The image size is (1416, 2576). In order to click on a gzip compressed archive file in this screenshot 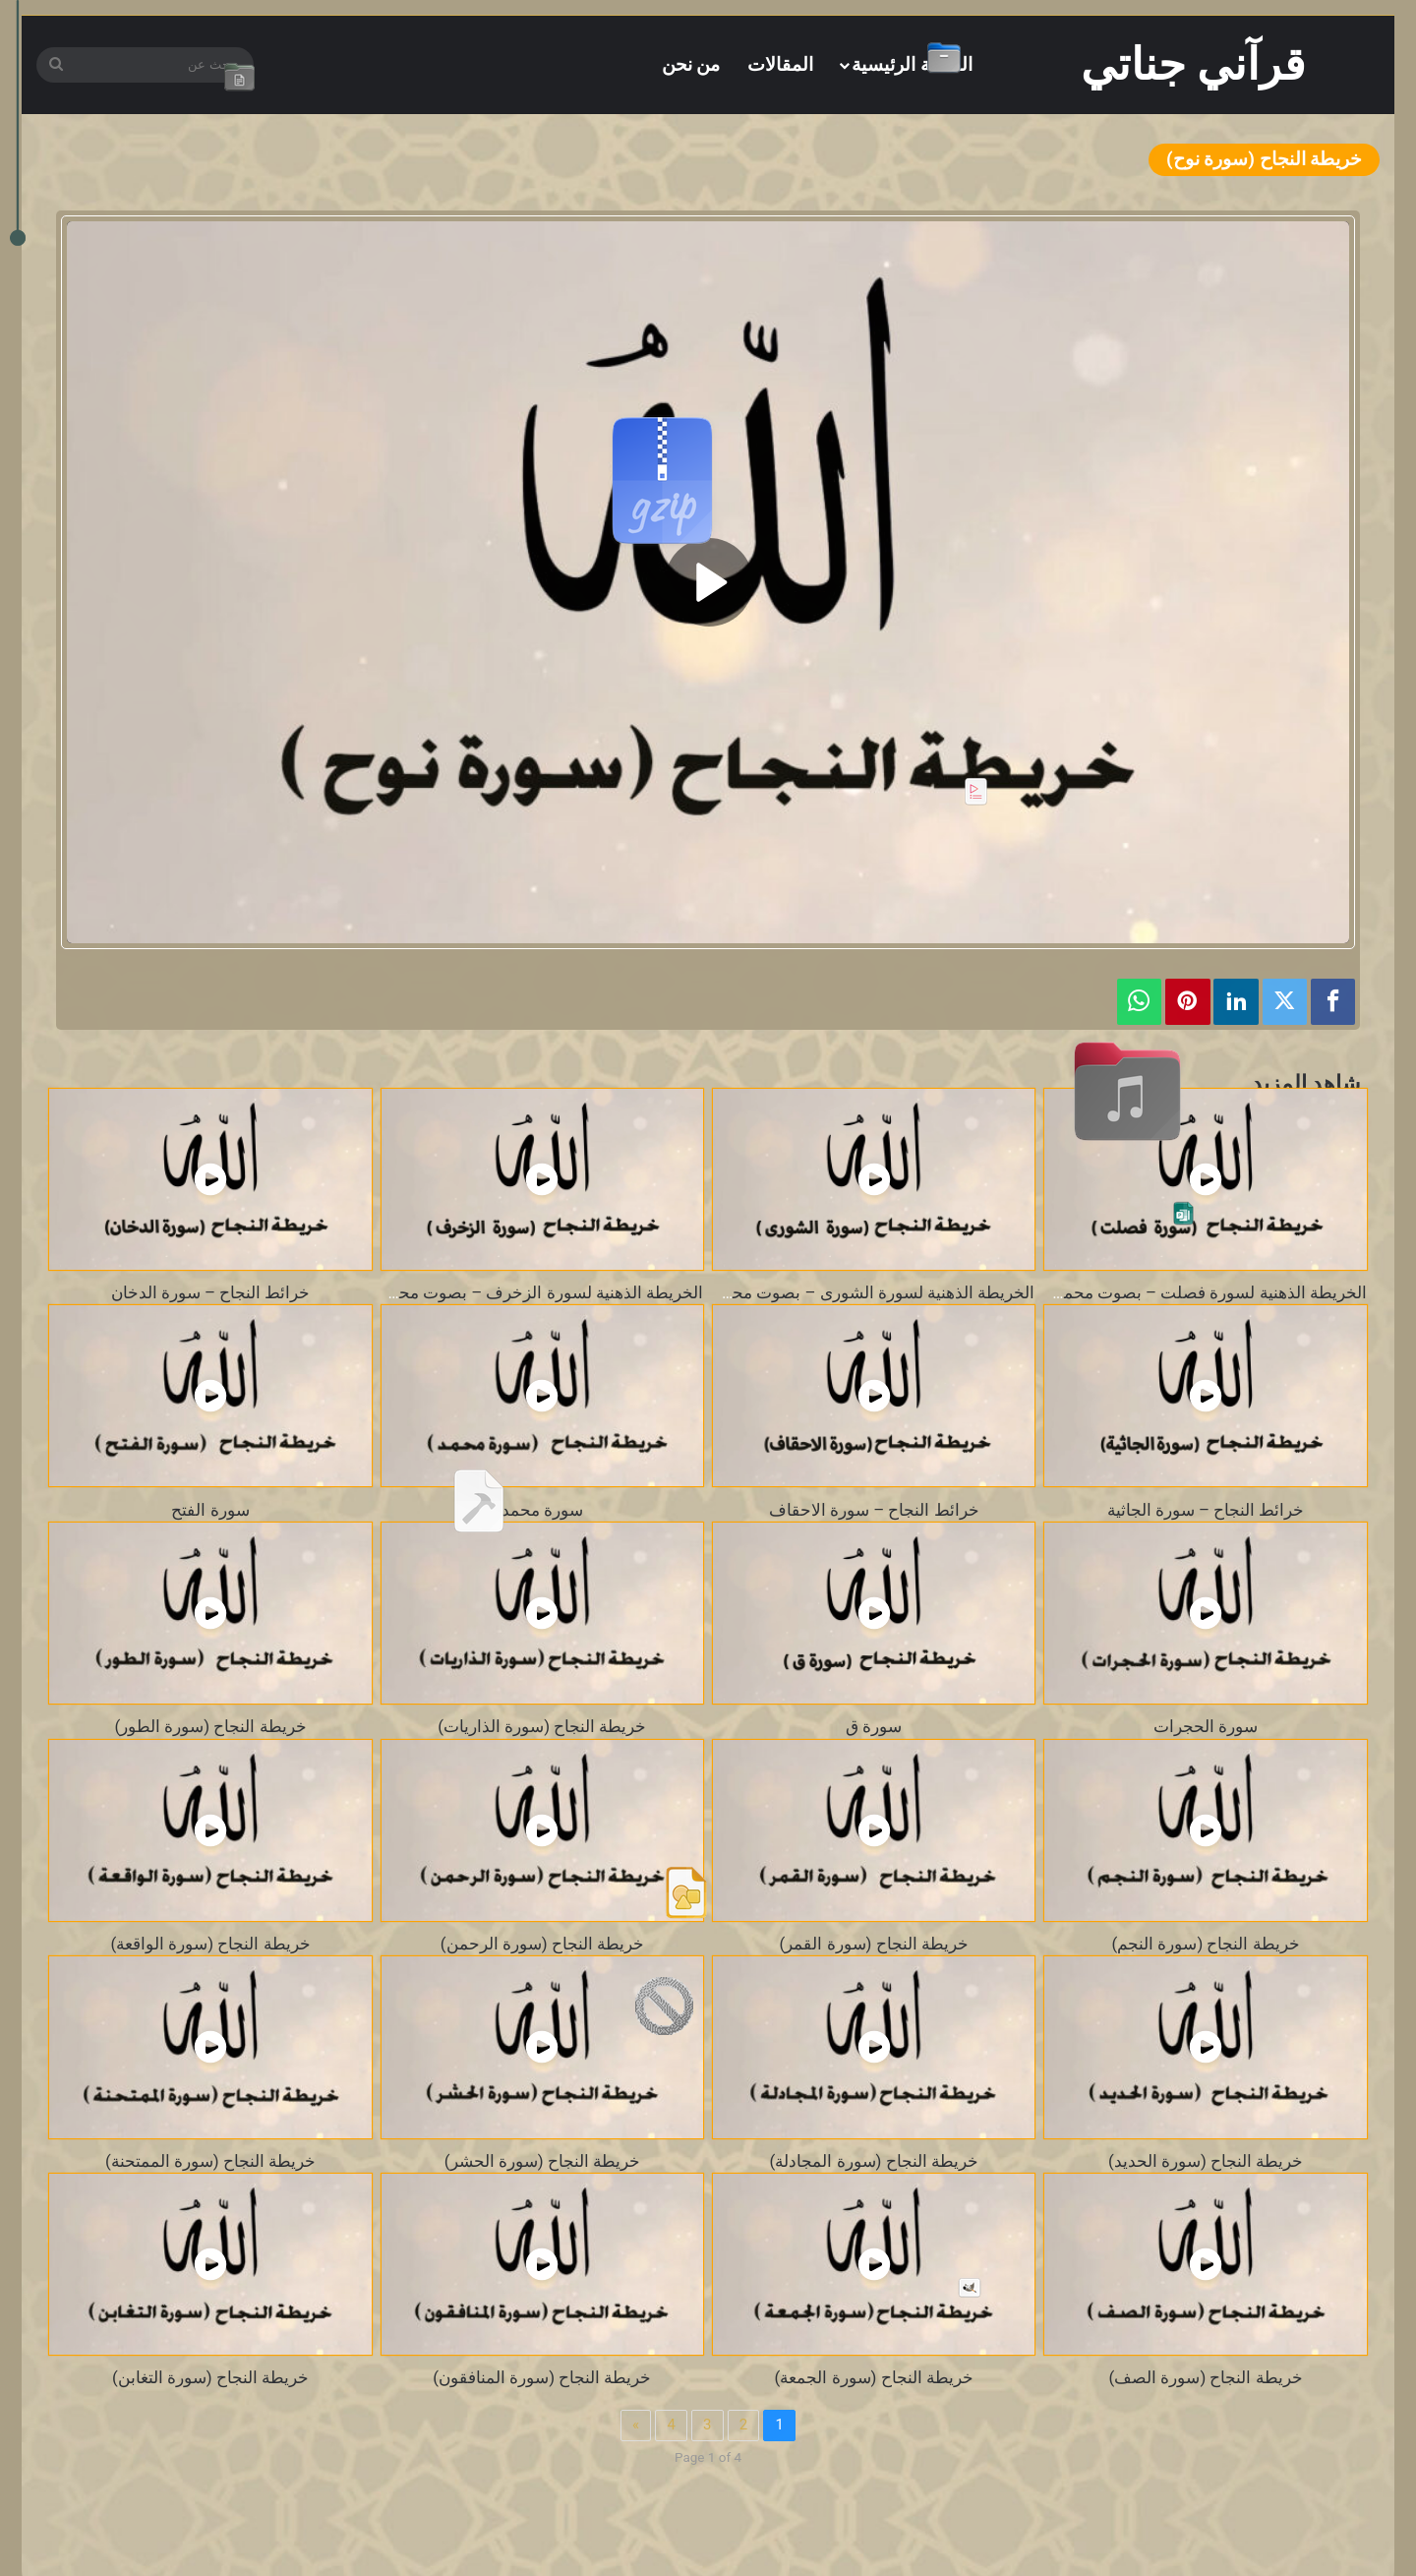, I will do `click(662, 480)`.